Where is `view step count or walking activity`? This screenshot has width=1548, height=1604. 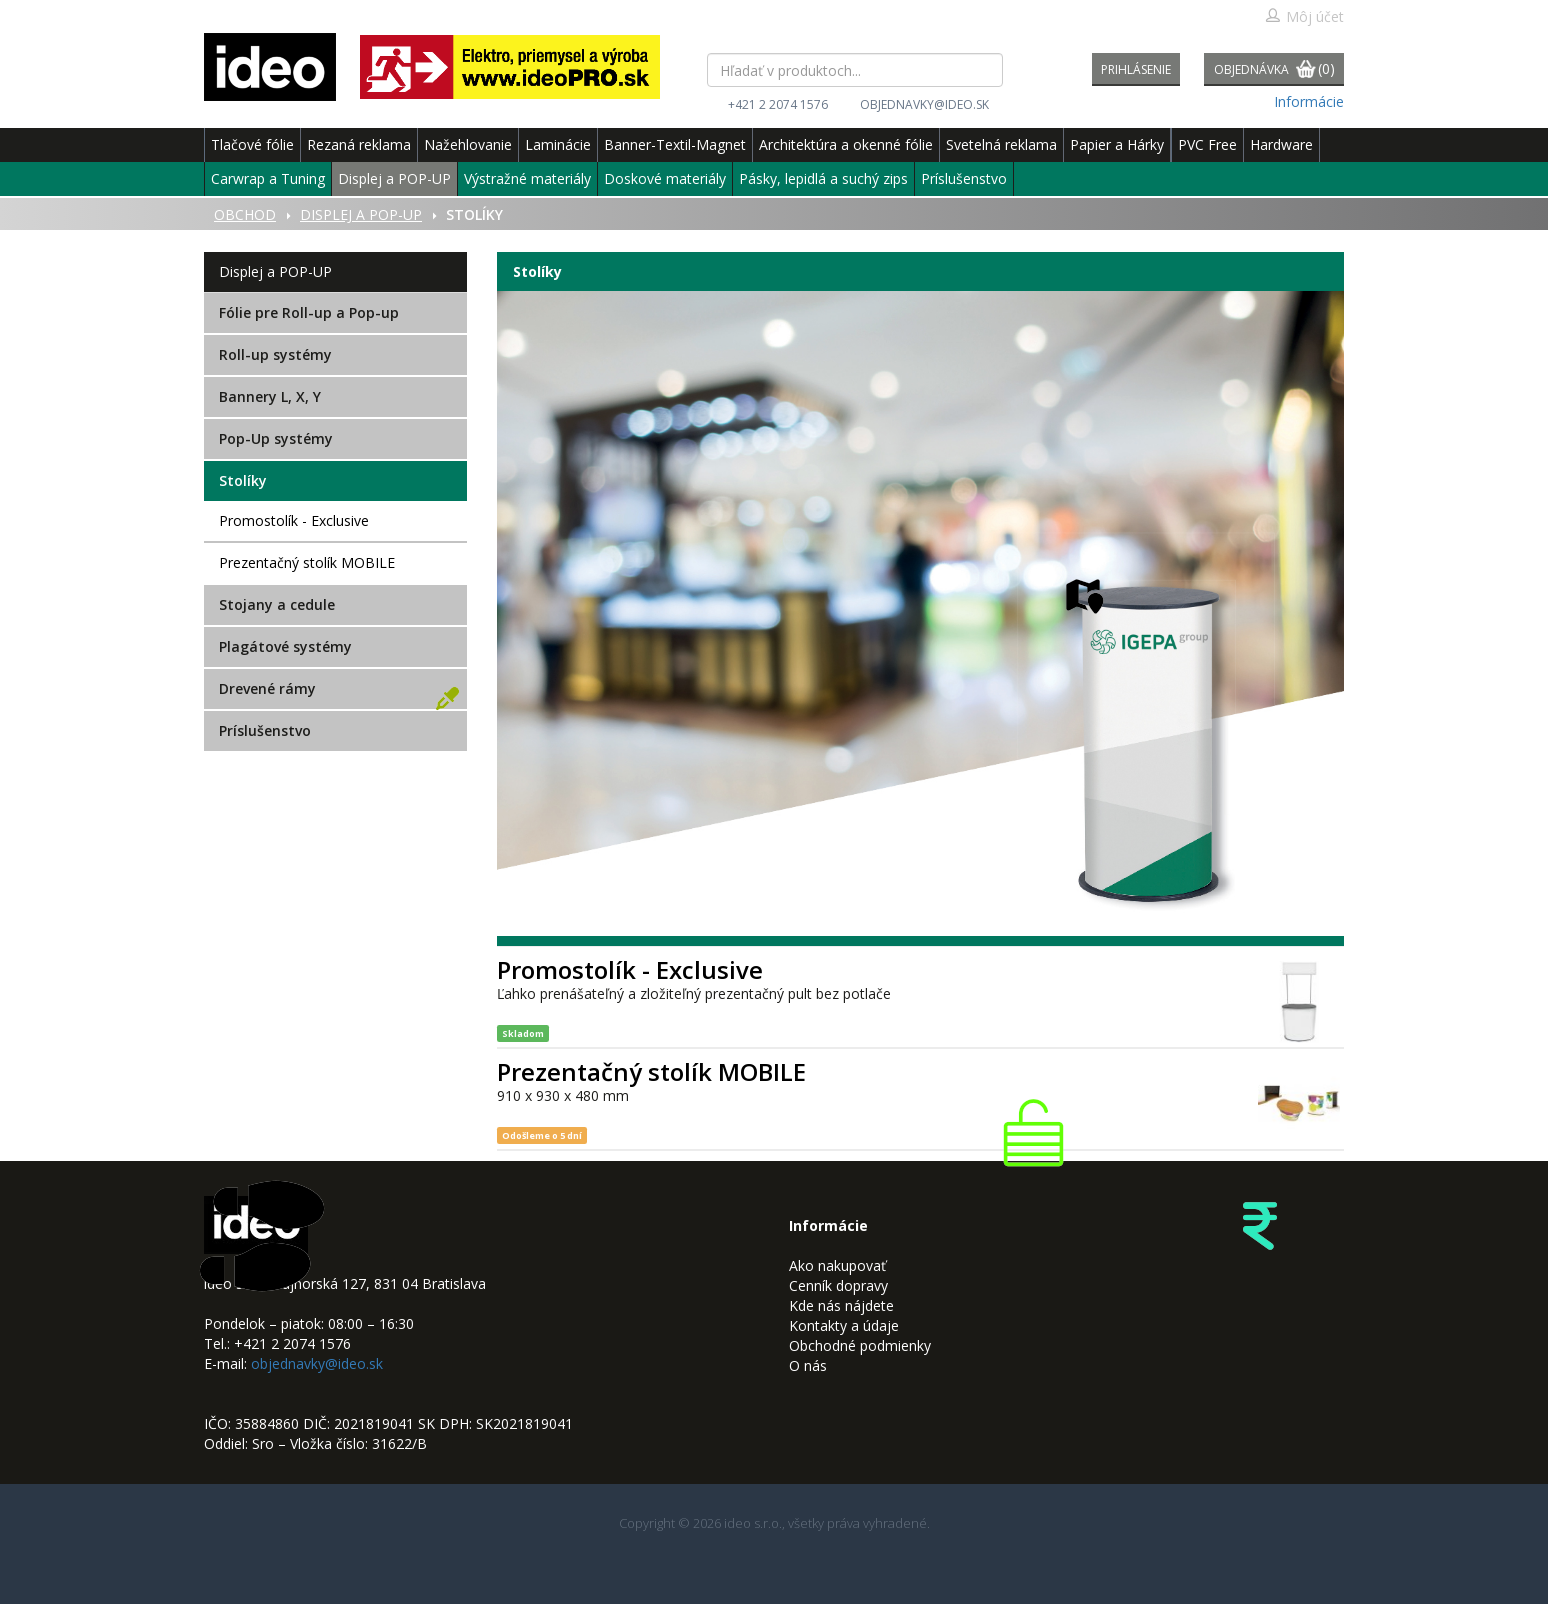
view step count or walking activity is located at coordinates (262, 1236).